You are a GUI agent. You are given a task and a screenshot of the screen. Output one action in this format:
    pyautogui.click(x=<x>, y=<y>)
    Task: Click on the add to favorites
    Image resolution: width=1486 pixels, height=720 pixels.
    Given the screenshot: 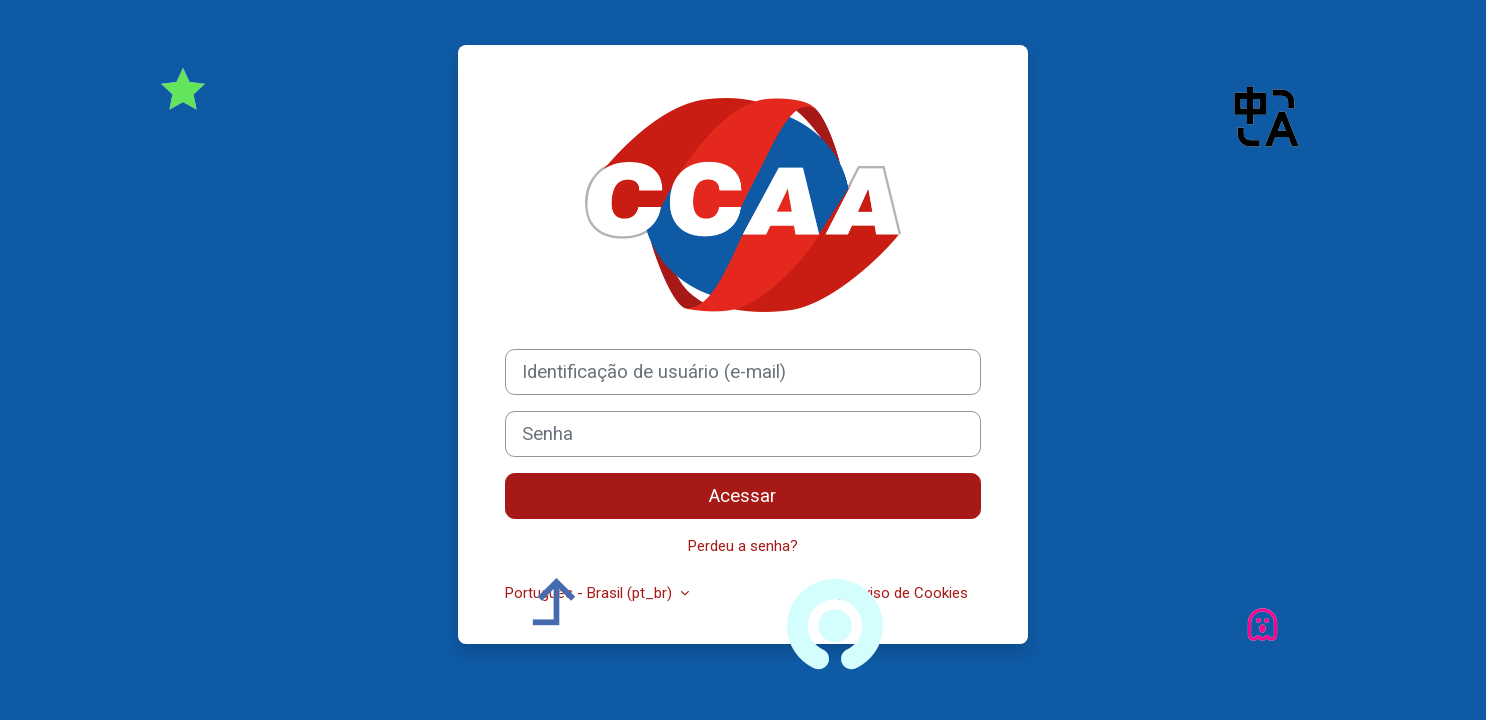 What is the action you would take?
    pyautogui.click(x=183, y=90)
    